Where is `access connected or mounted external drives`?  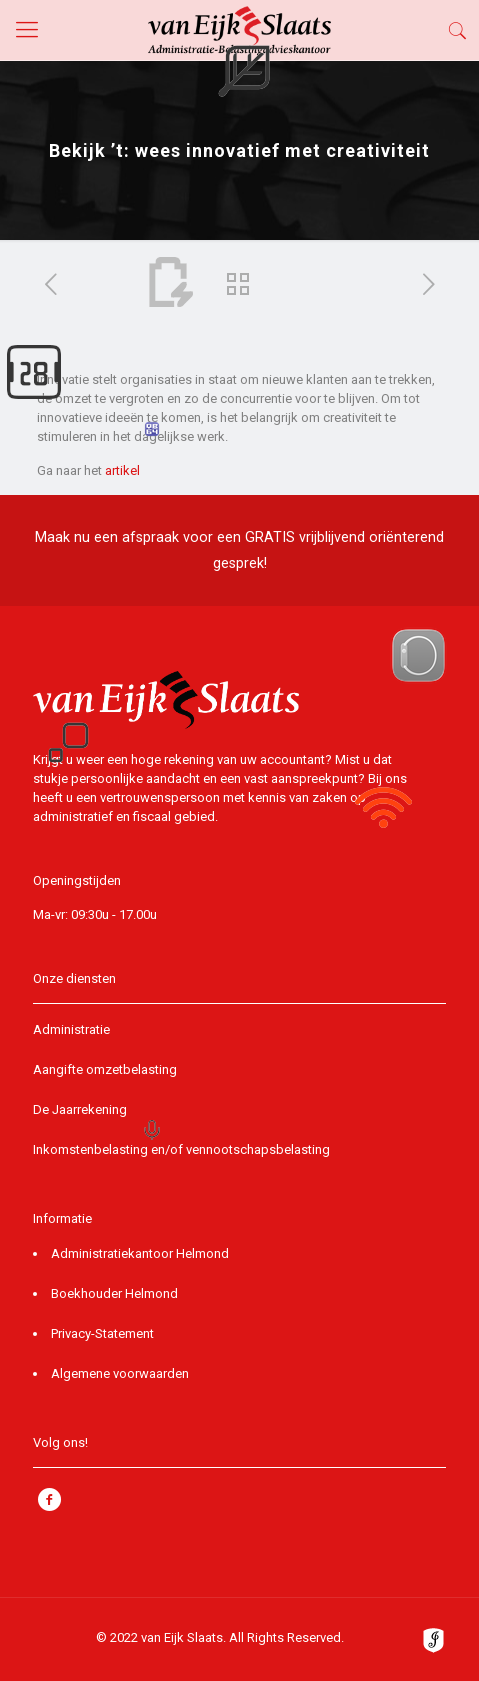
access connected or mounted external drives is located at coordinates (68, 742).